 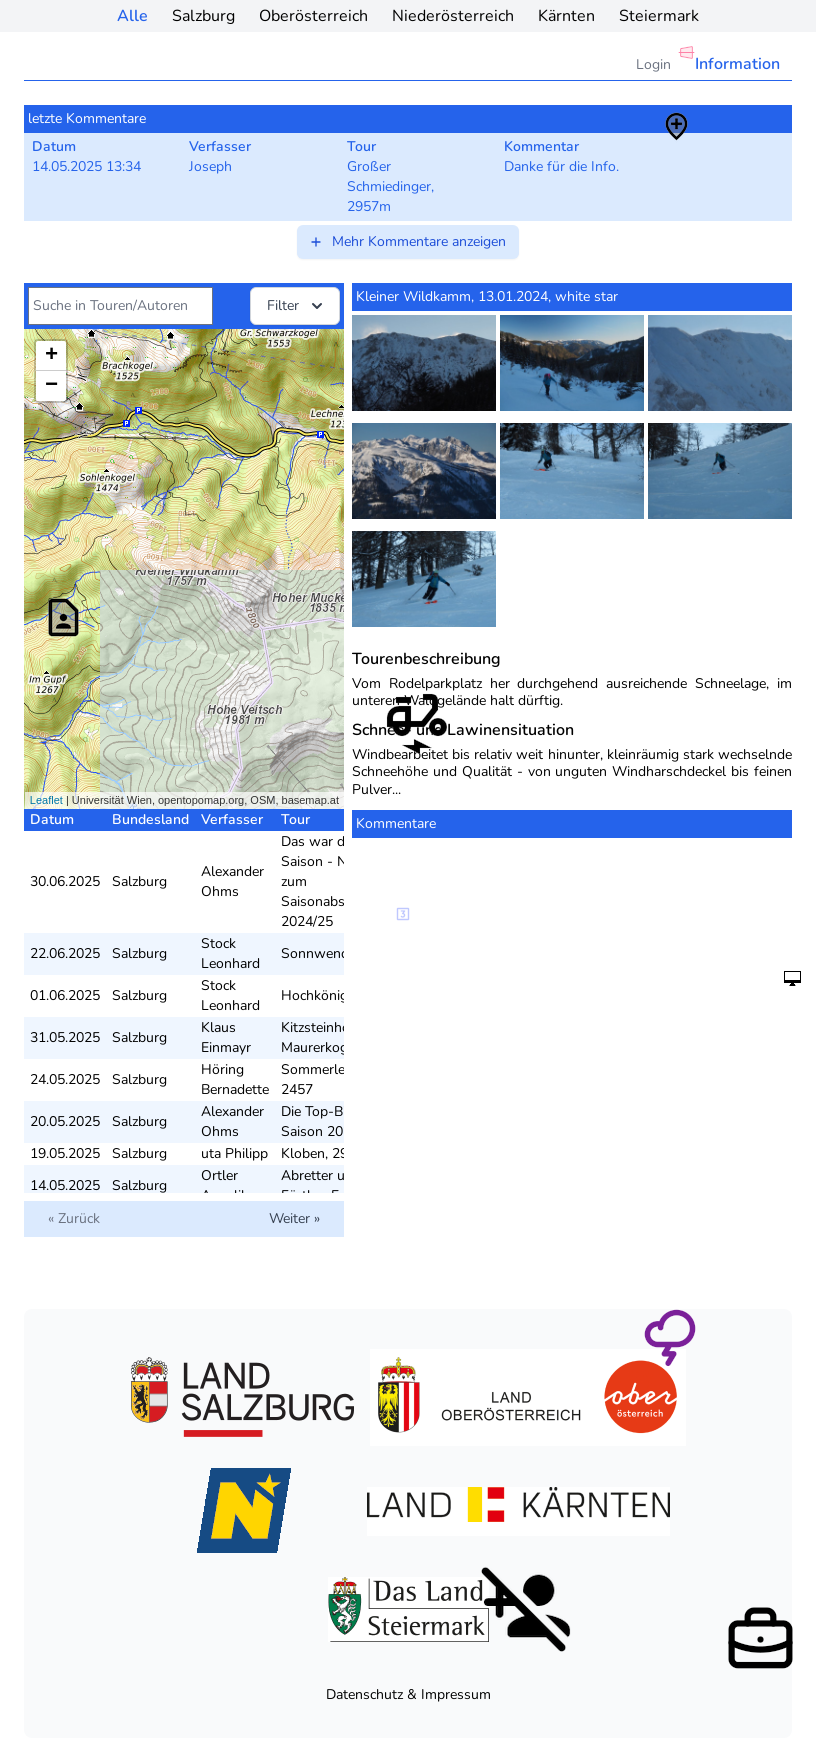 I want to click on adjust perspective or viewing angle, so click(x=686, y=52).